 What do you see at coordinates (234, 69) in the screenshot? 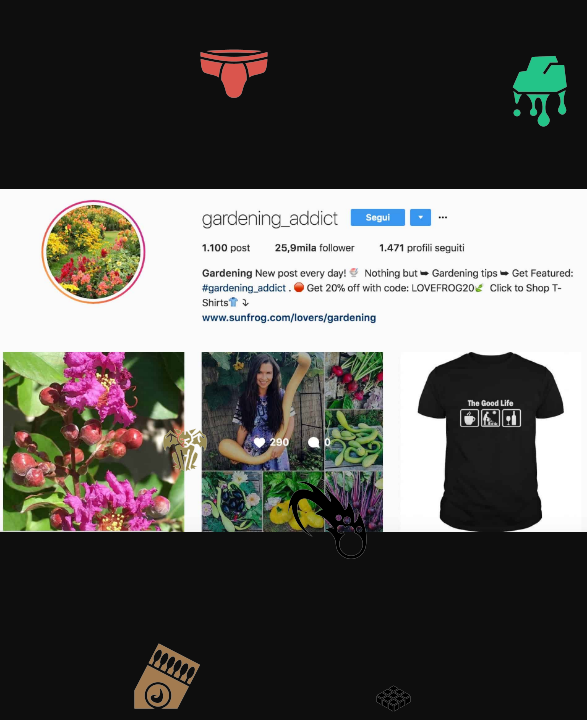
I see `browse underwear or intimate apparel category` at bounding box center [234, 69].